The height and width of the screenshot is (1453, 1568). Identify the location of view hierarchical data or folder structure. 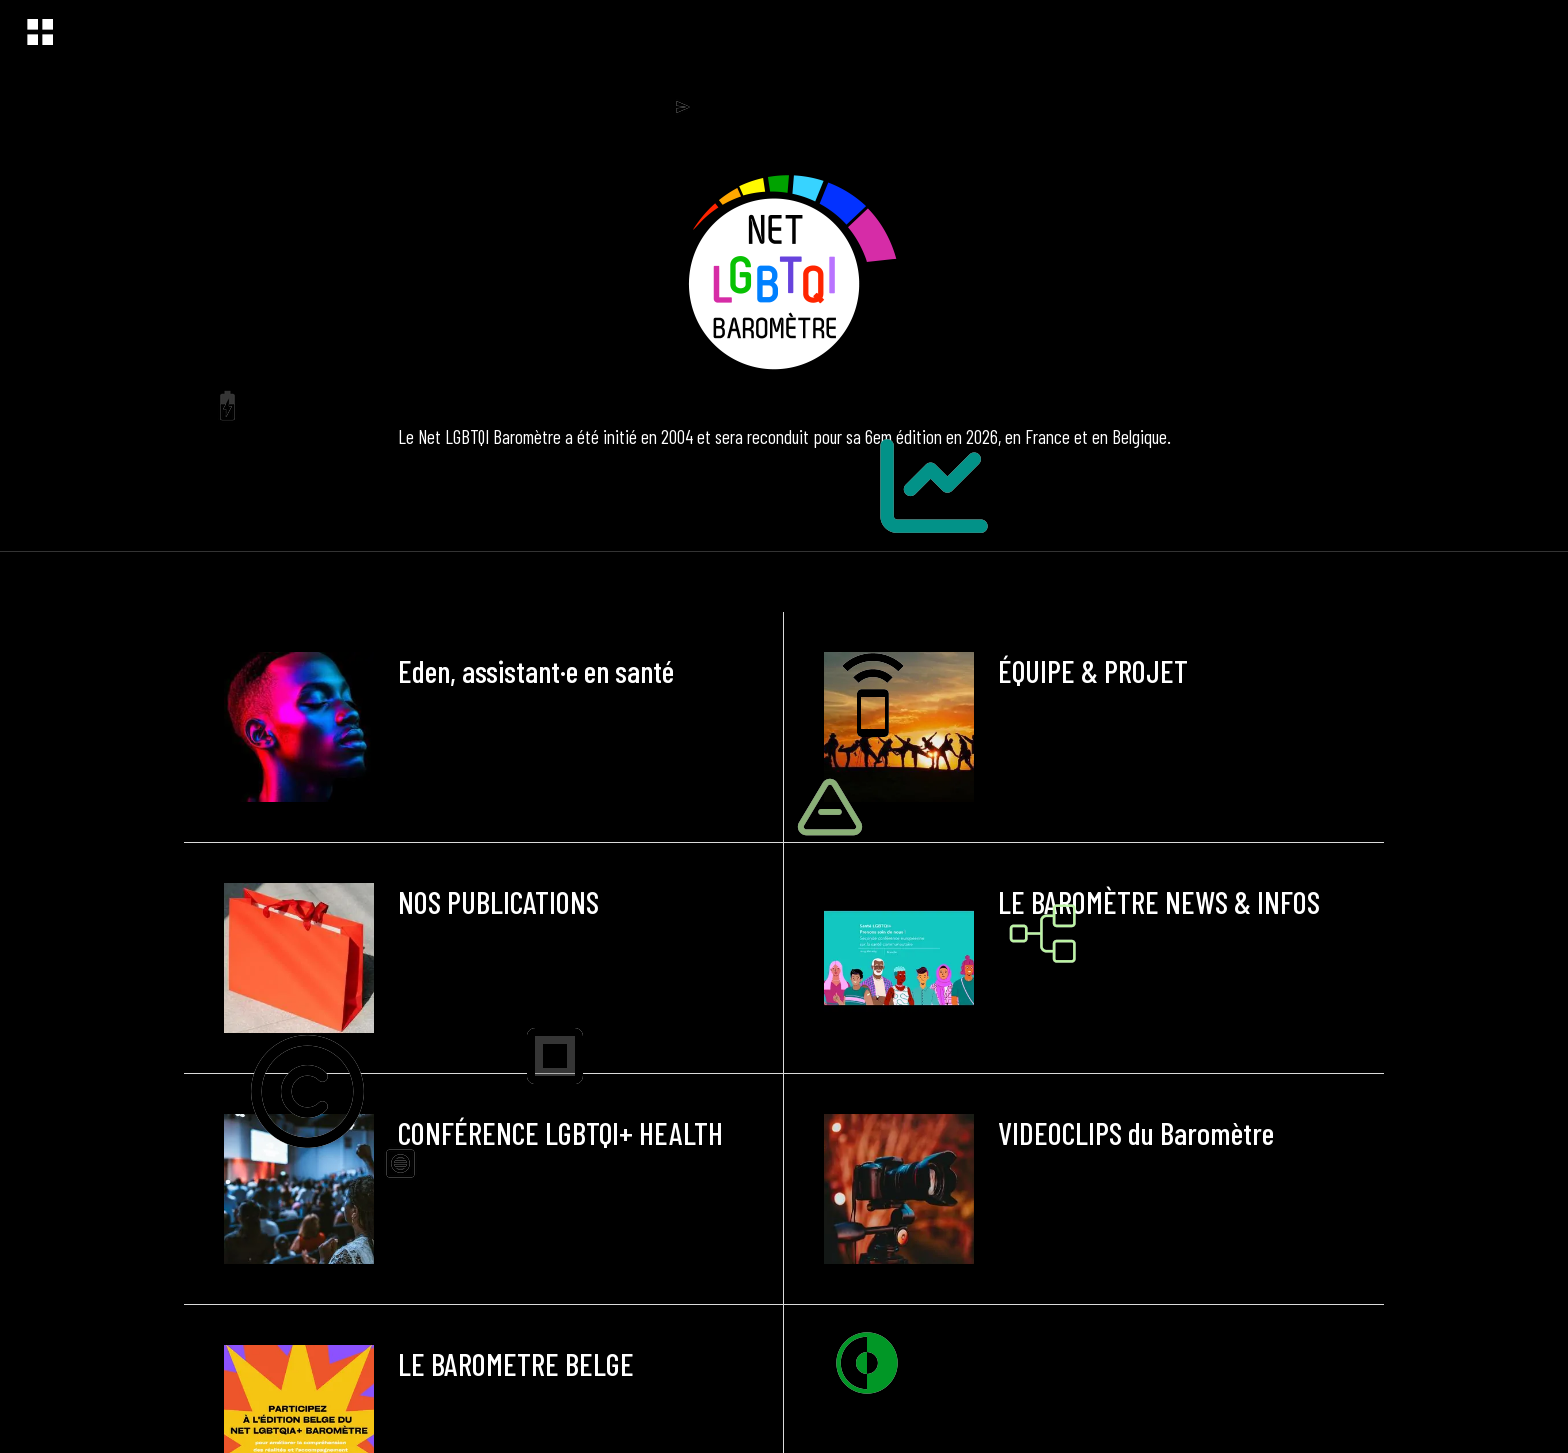
(1046, 933).